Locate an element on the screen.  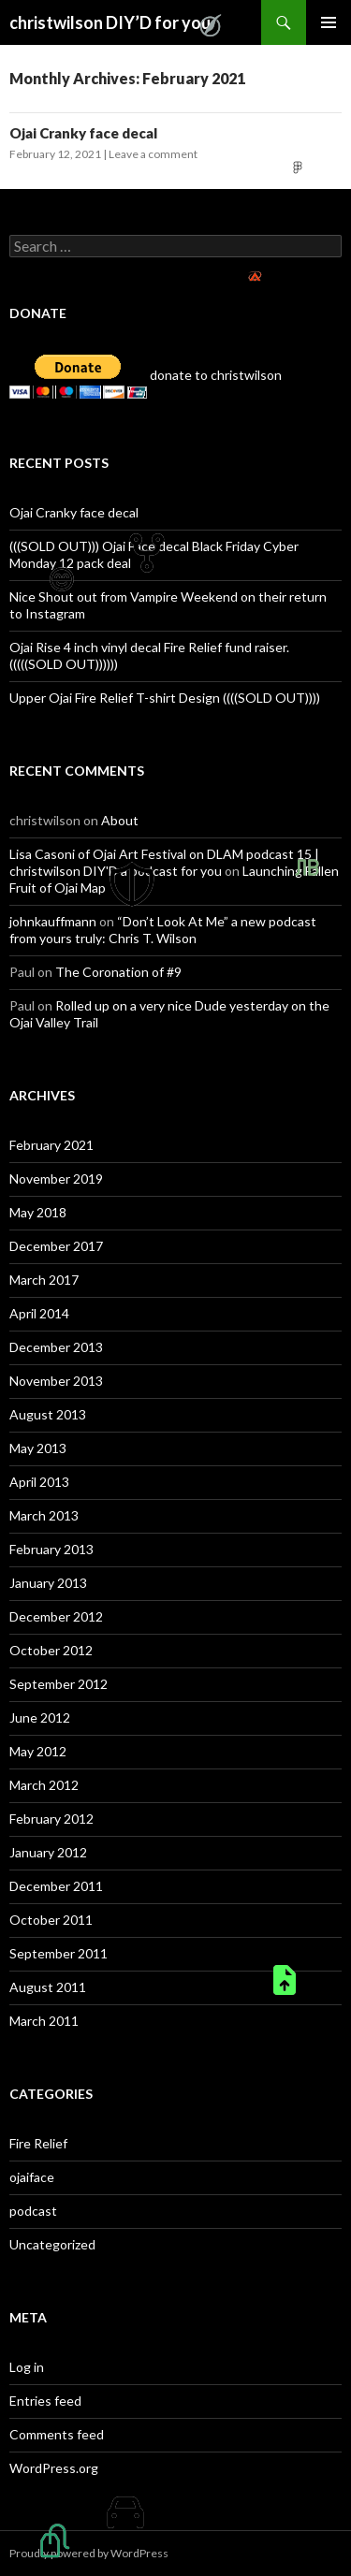
select tea or hot beverage option is located at coordinates (53, 2541).